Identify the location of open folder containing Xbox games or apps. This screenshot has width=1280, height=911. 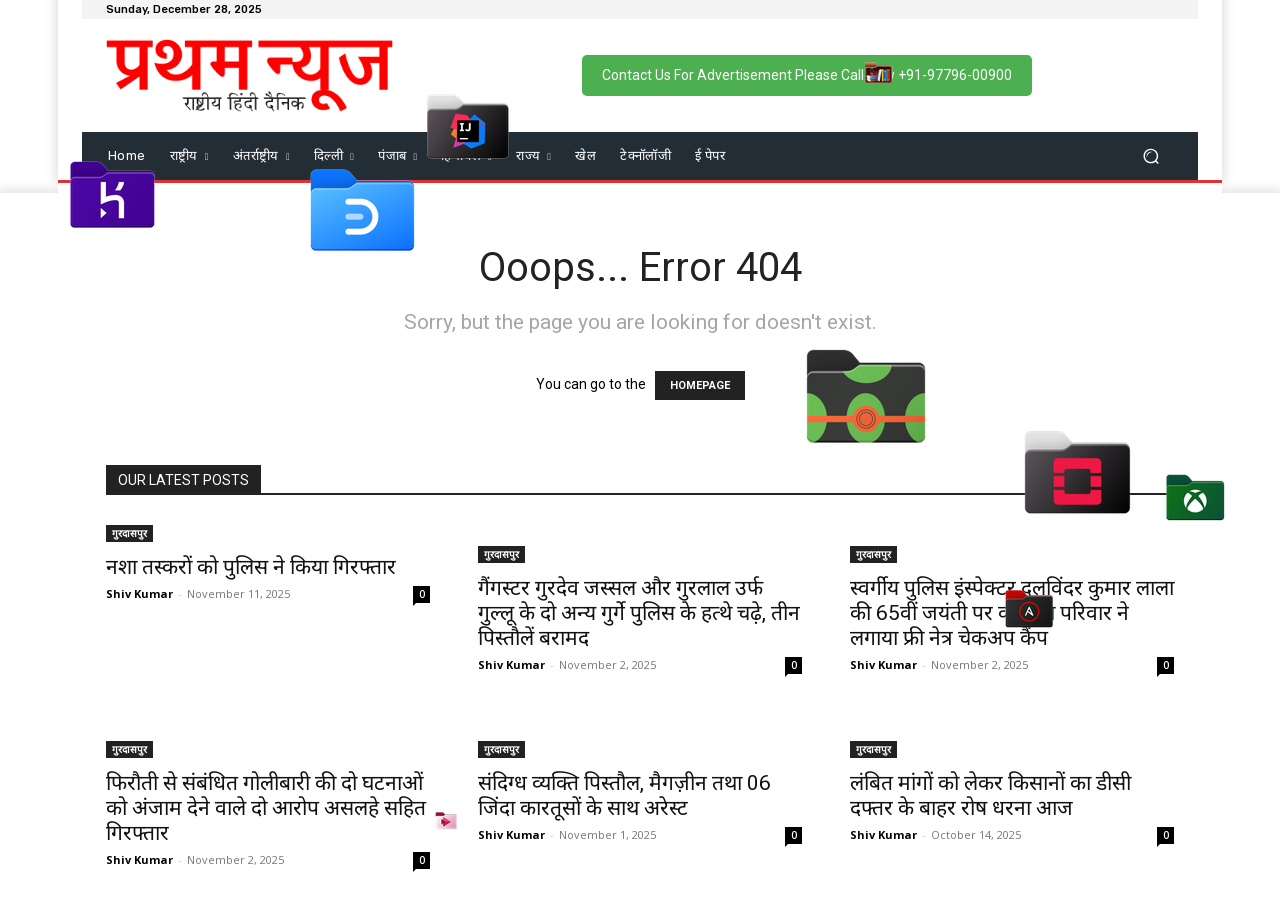
(1195, 499).